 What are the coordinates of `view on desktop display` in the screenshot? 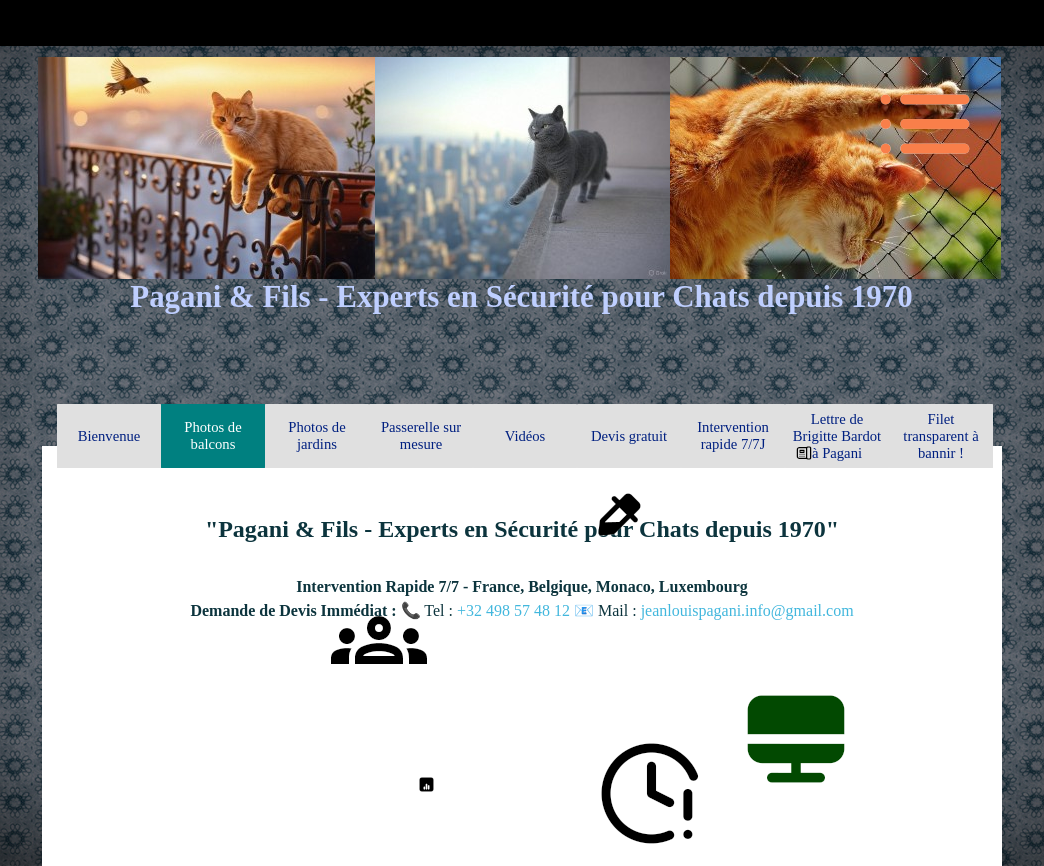 It's located at (796, 739).